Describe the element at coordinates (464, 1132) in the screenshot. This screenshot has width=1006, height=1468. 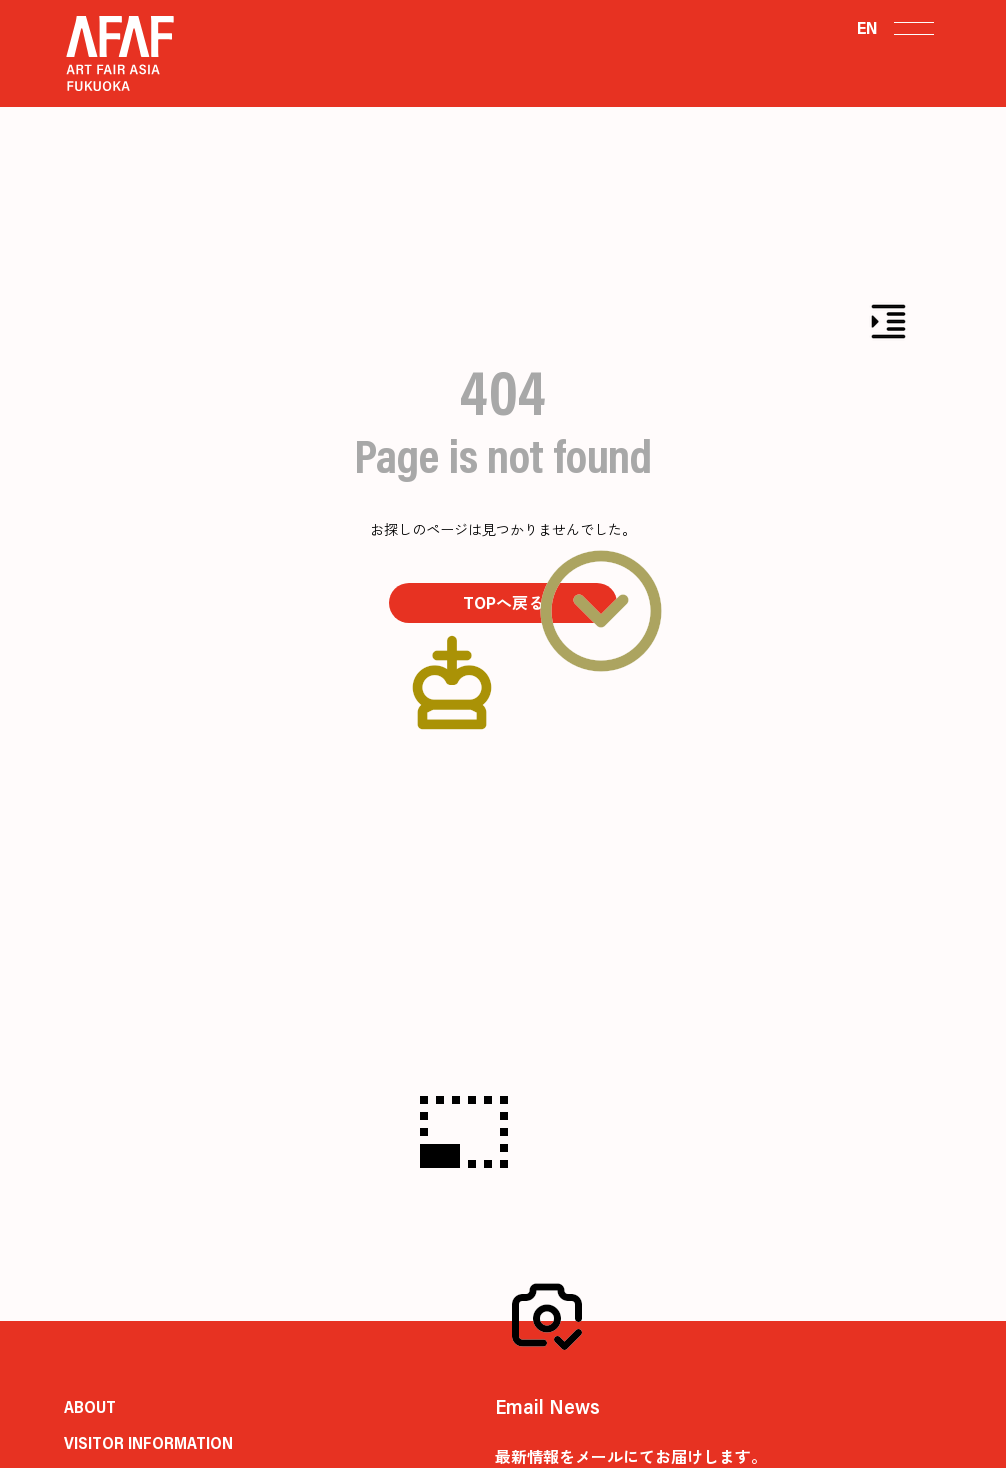
I see `resize image to small dimensions` at that location.